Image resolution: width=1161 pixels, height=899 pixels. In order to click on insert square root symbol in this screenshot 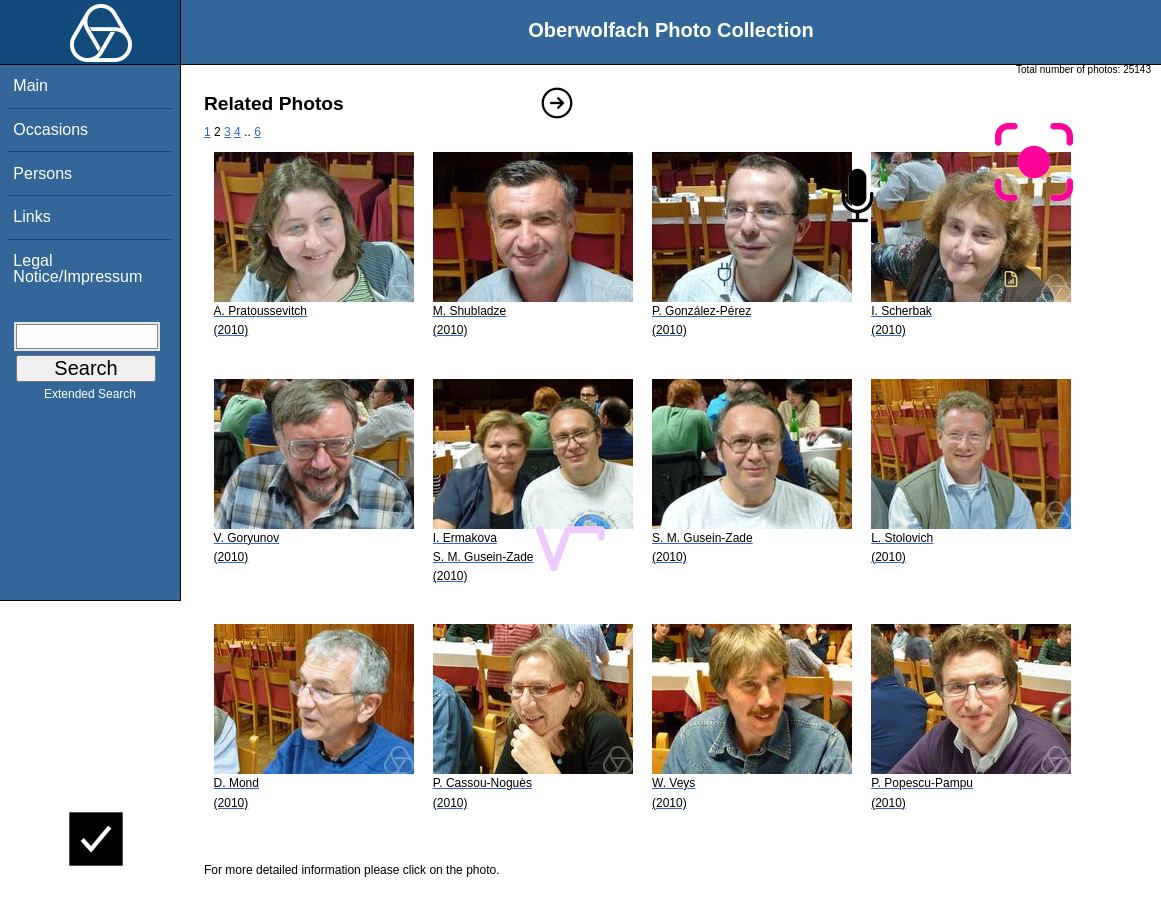, I will do `click(568, 544)`.